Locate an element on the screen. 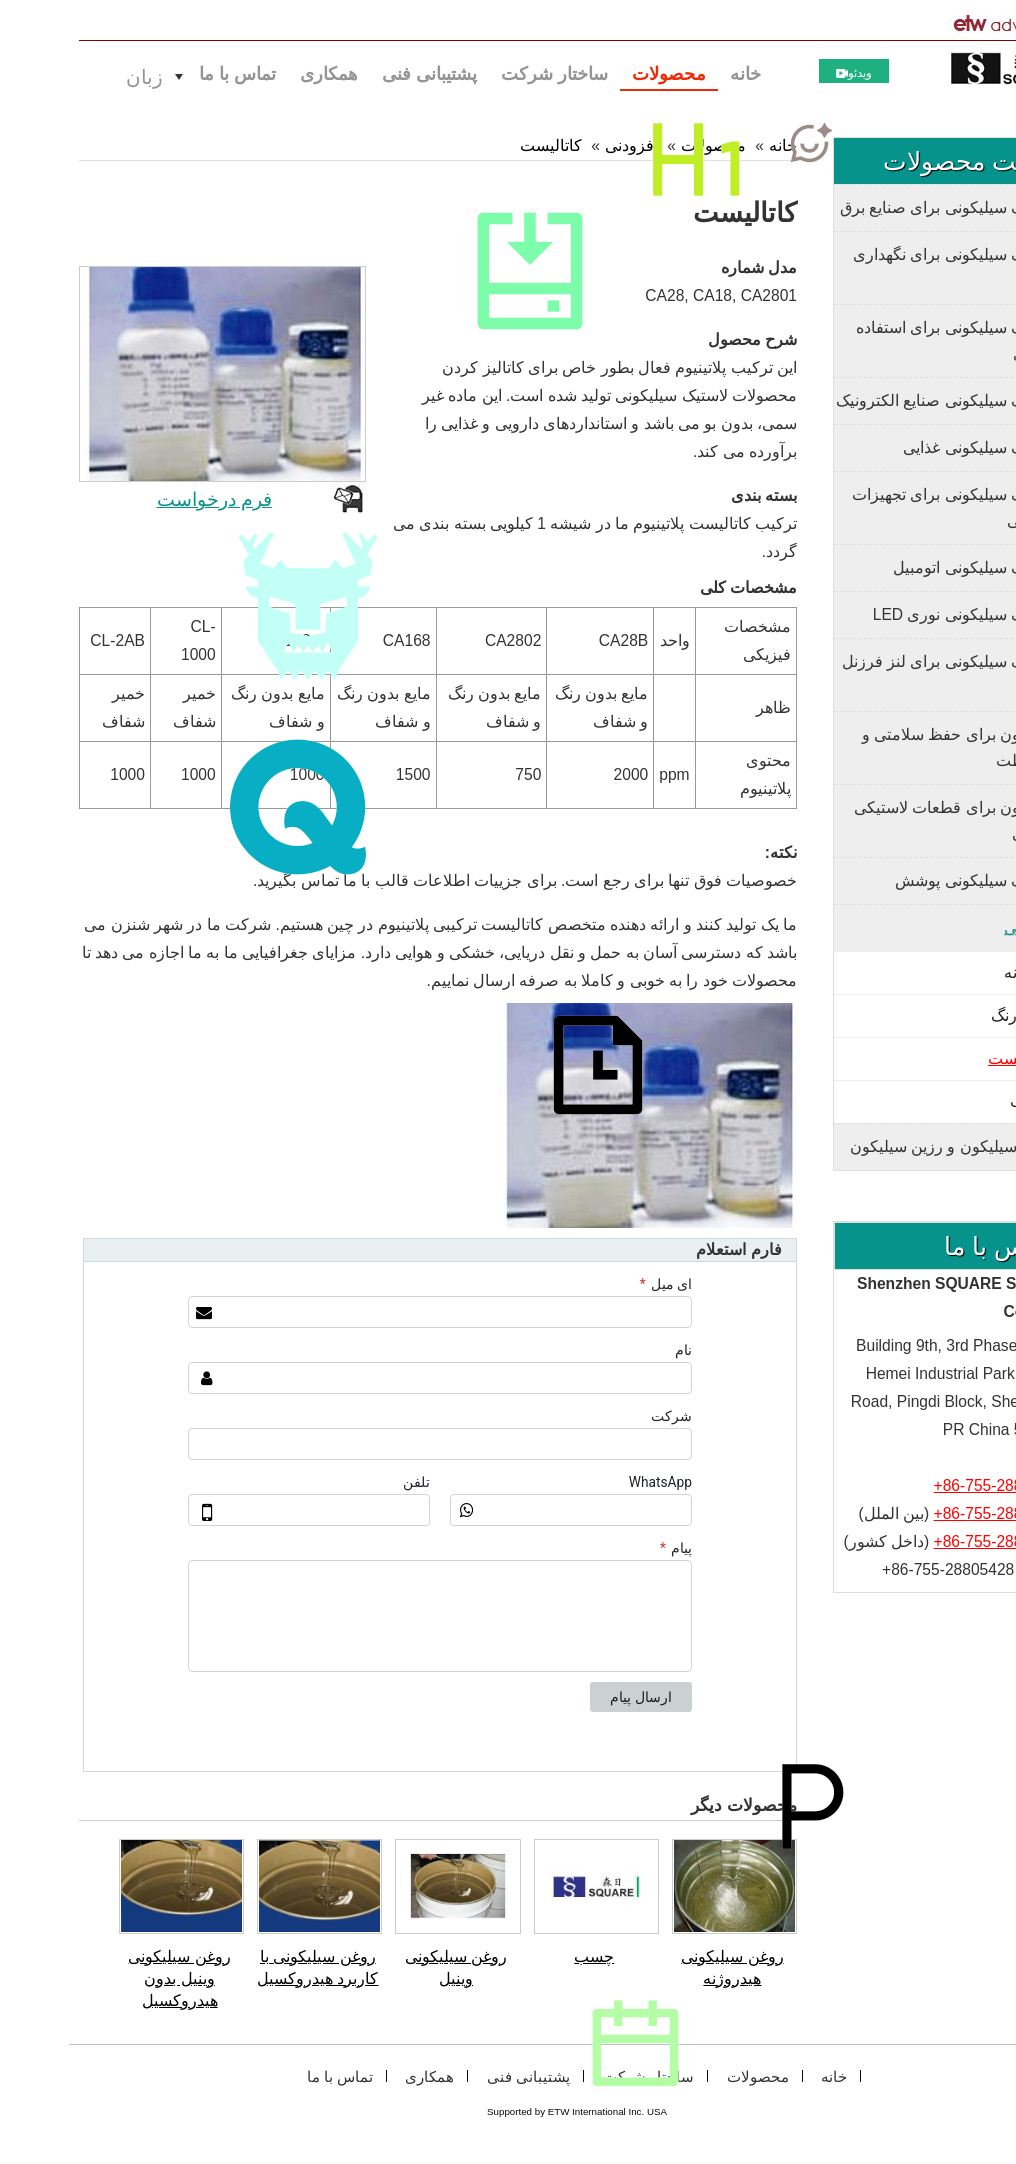 The height and width of the screenshot is (2164, 1016). start a conversation with AI assistant is located at coordinates (809, 143).